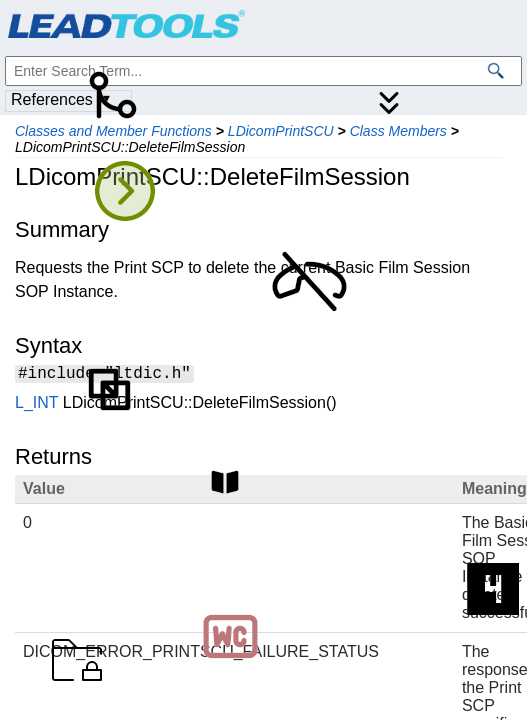  What do you see at coordinates (493, 589) in the screenshot?
I see `select filter or preset number 4` at bounding box center [493, 589].